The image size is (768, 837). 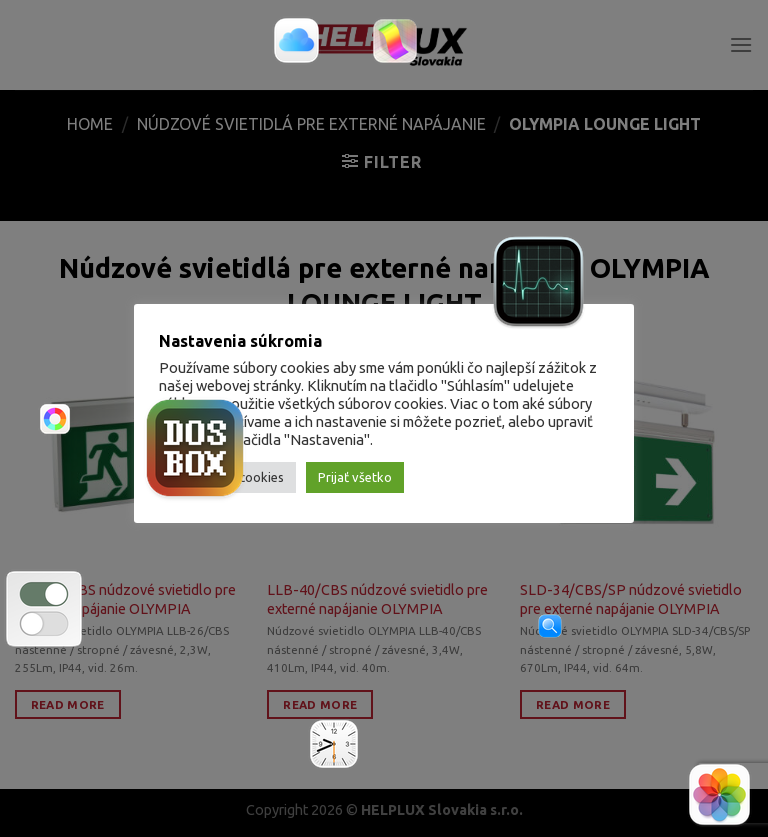 What do you see at coordinates (395, 41) in the screenshot?
I see `open Grapher app for mathematical visualization` at bounding box center [395, 41].